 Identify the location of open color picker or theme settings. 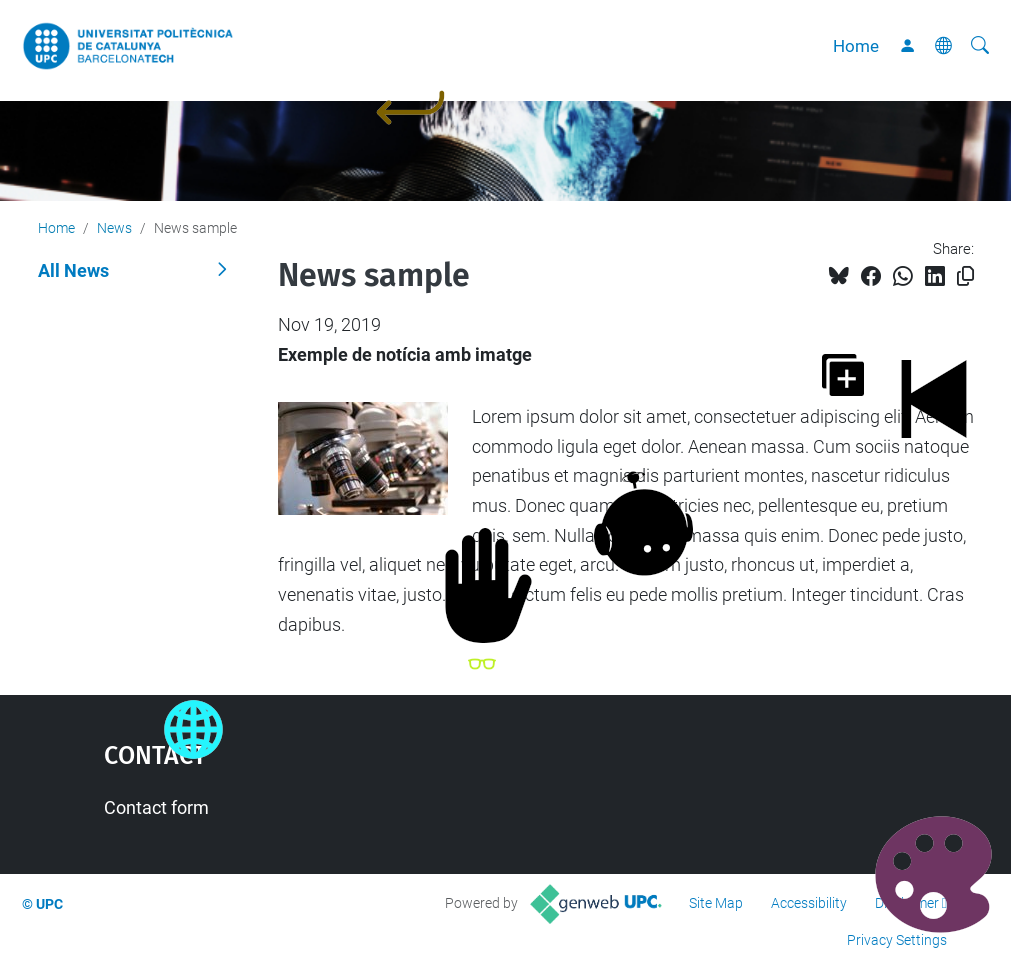
(933, 874).